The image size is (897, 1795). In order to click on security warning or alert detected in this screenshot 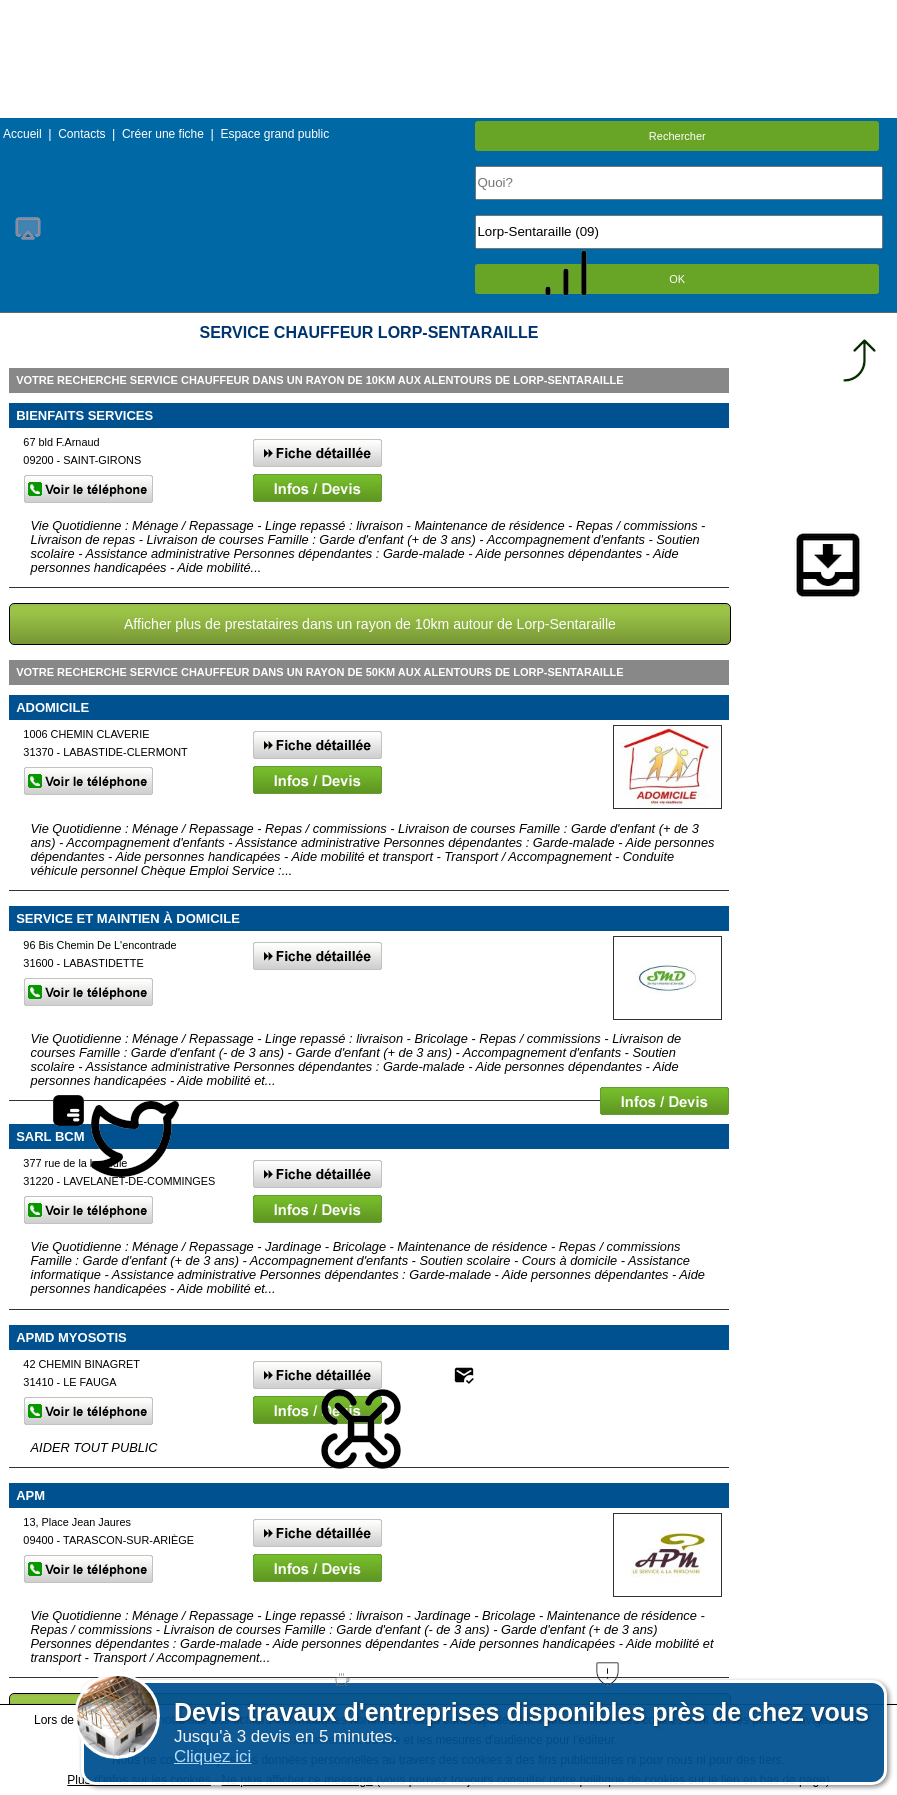, I will do `click(607, 1672)`.